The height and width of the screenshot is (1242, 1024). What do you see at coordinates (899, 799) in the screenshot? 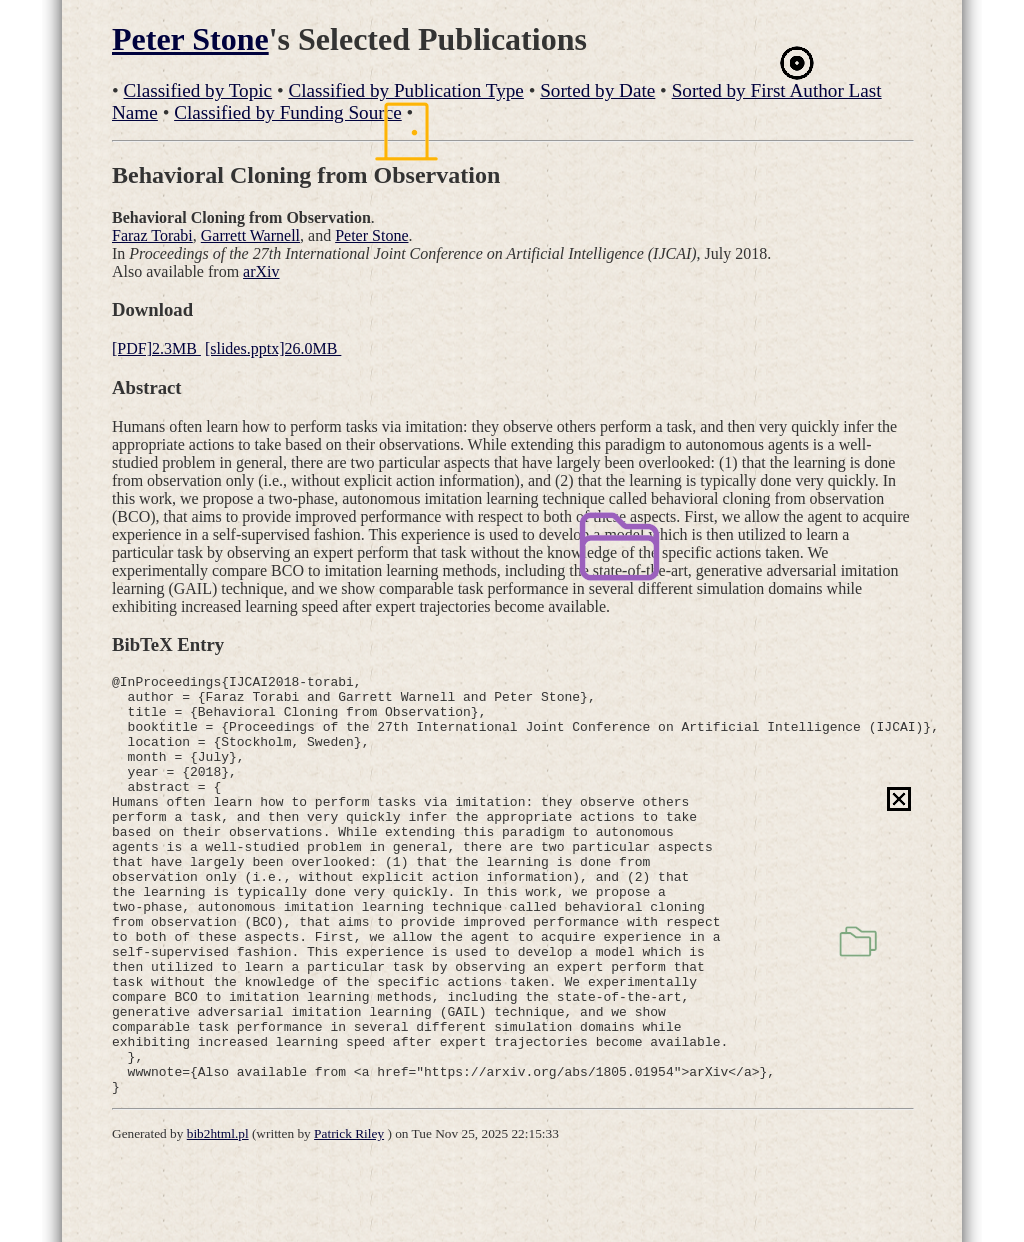
I see `indicates a feature or option is disabled by default` at bounding box center [899, 799].